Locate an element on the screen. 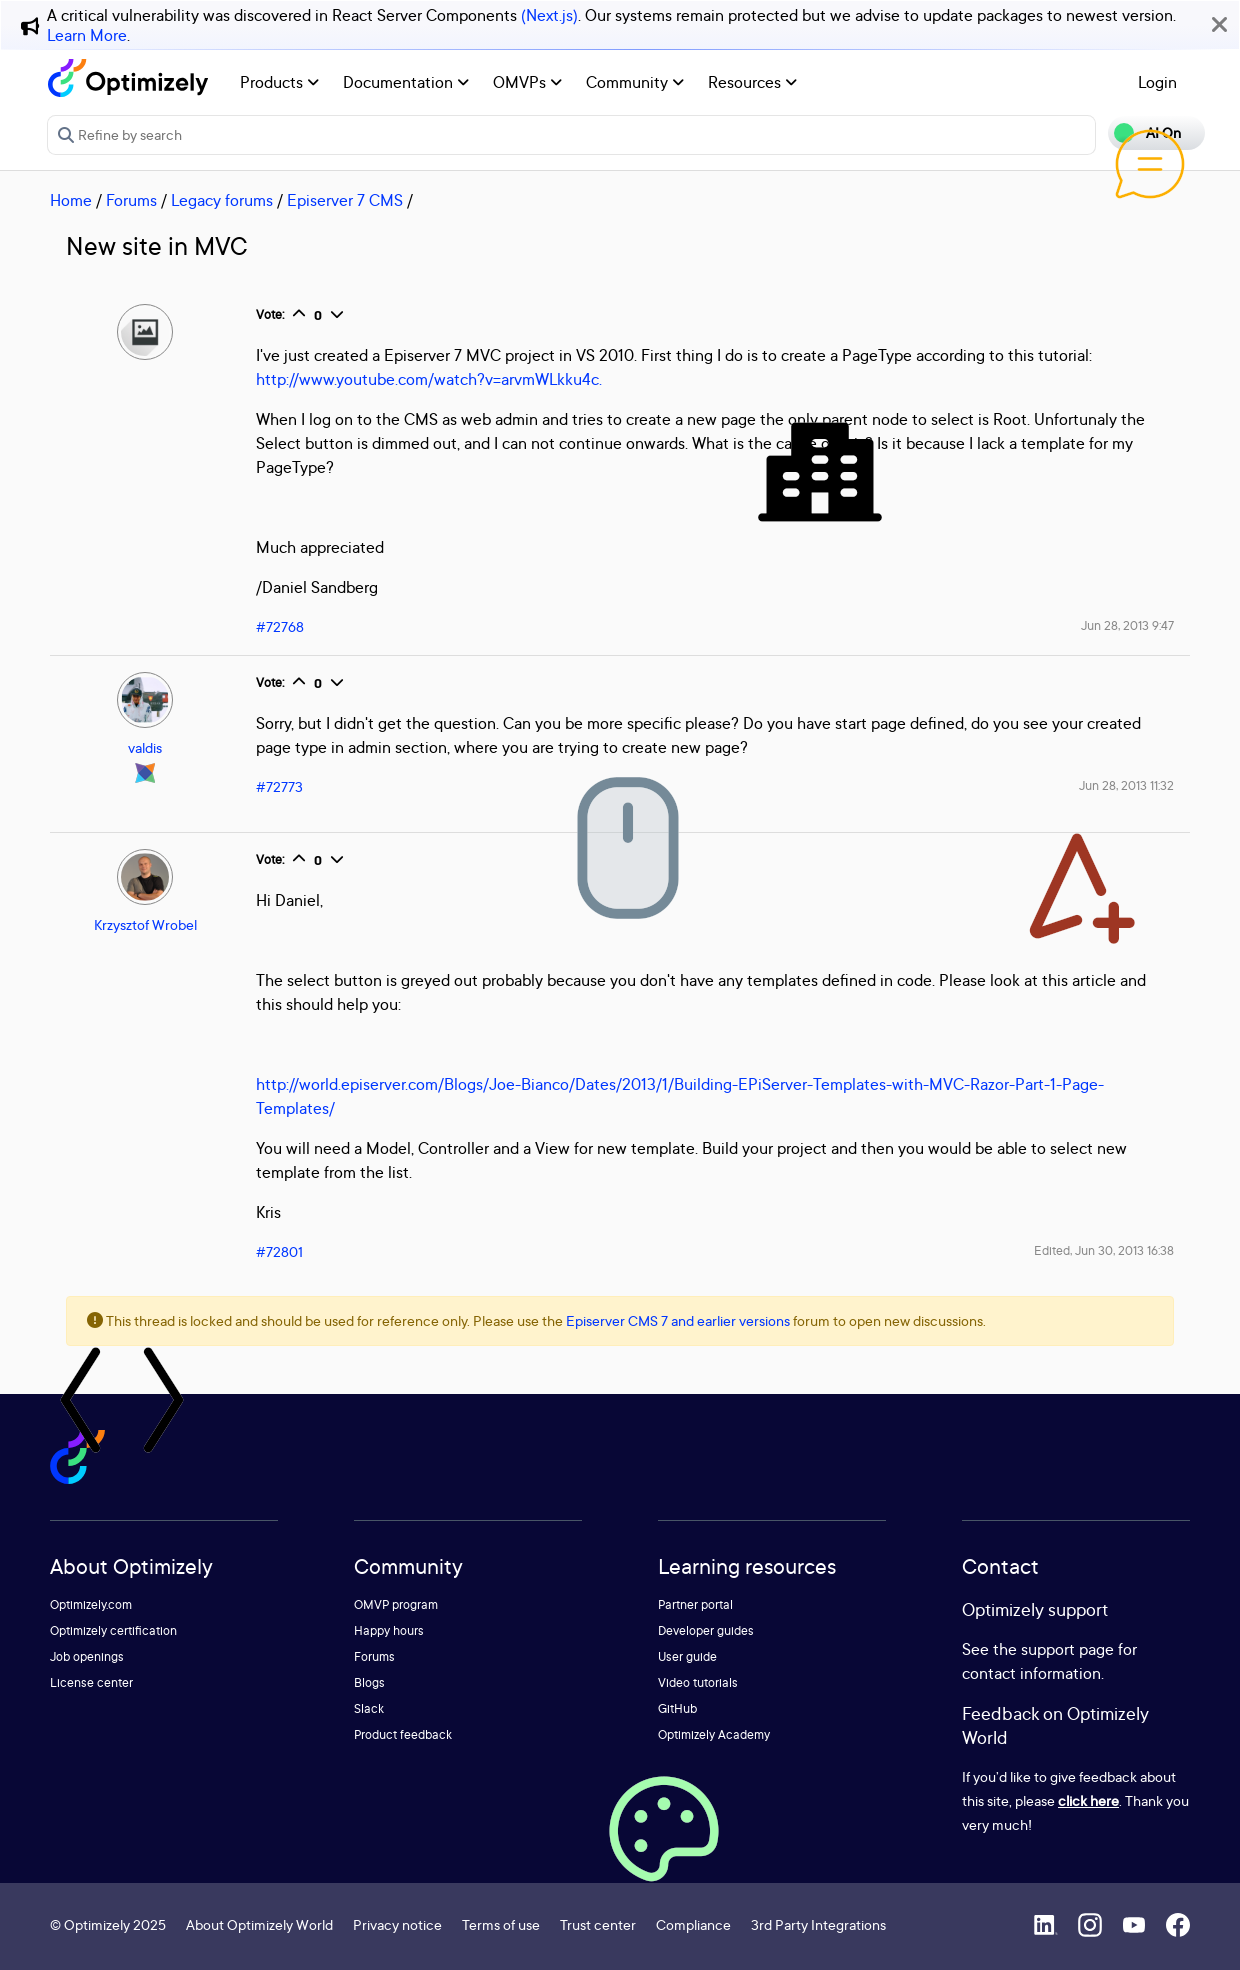  adjust mouse or cursor settings is located at coordinates (628, 848).